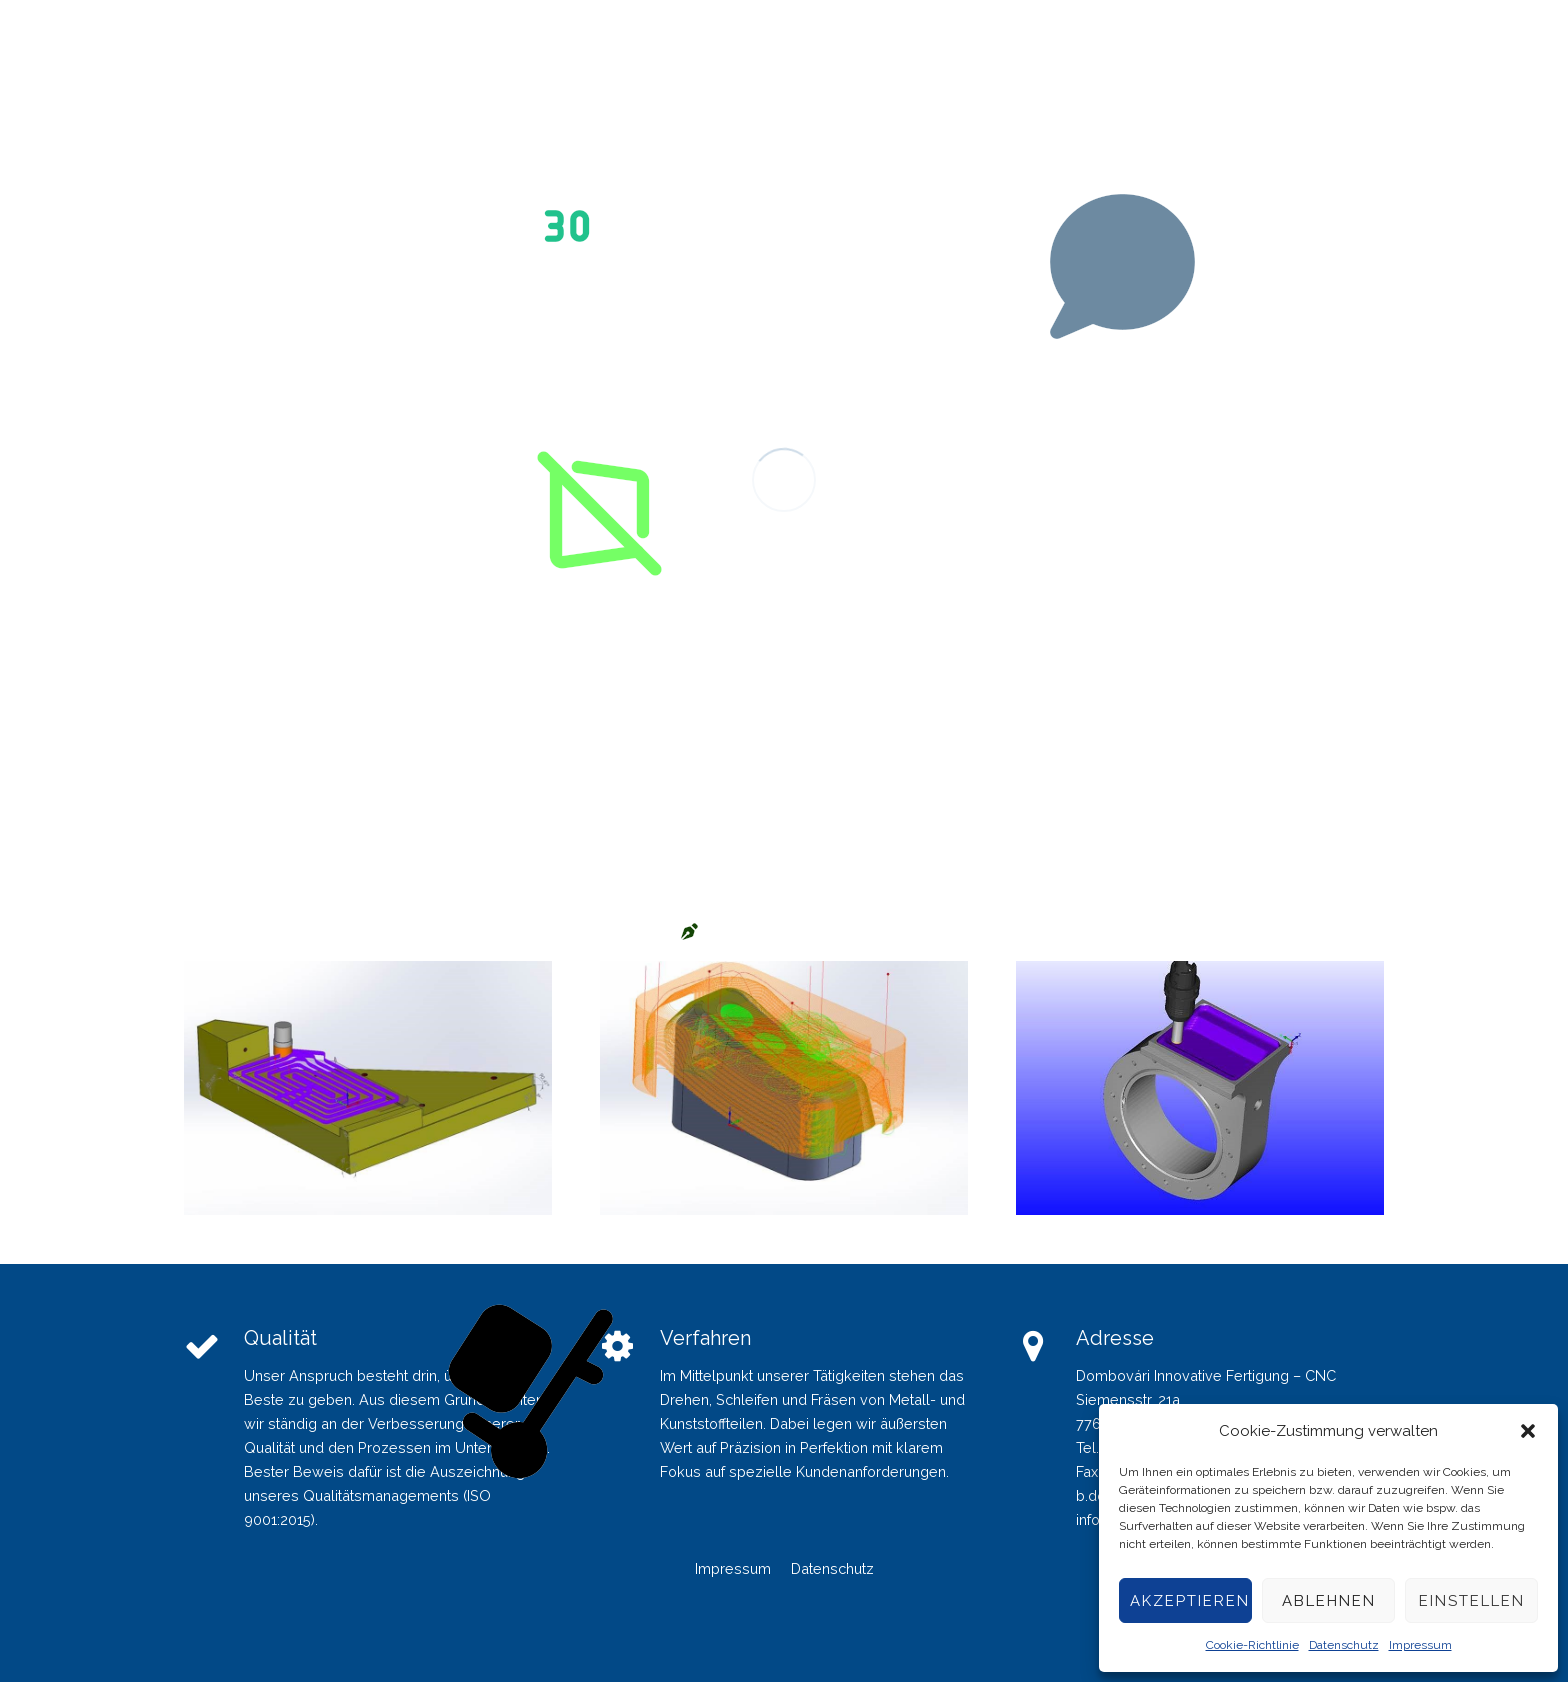 The image size is (1568, 1682). What do you see at coordinates (567, 226) in the screenshot?
I see `indicates 30 items, days, or units` at bounding box center [567, 226].